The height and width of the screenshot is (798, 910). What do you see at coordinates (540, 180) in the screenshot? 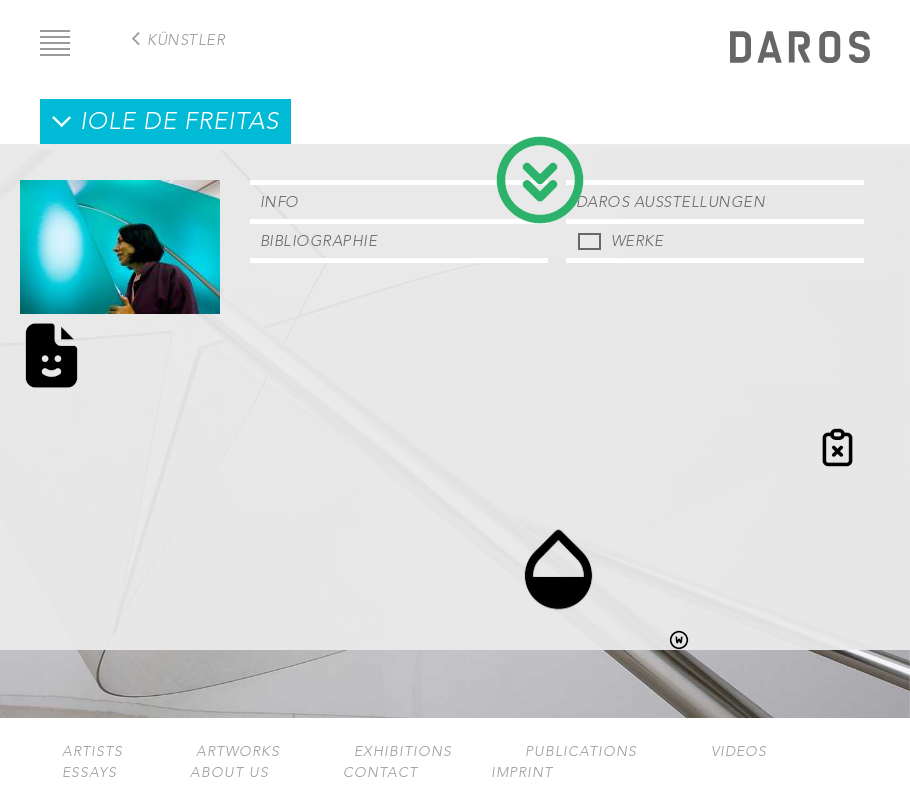
I see `scroll down or view more content` at bounding box center [540, 180].